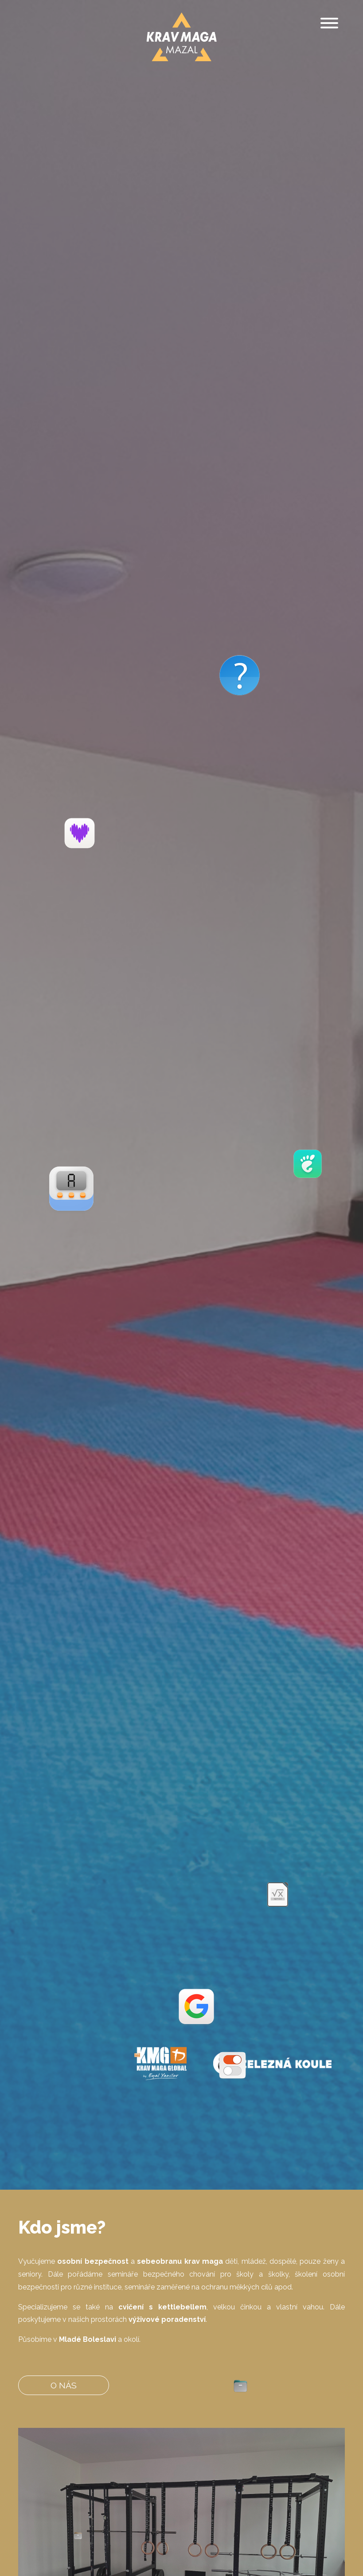 The width and height of the screenshot is (363, 2576). What do you see at coordinates (78, 2536) in the screenshot?
I see `open the file manager` at bounding box center [78, 2536].